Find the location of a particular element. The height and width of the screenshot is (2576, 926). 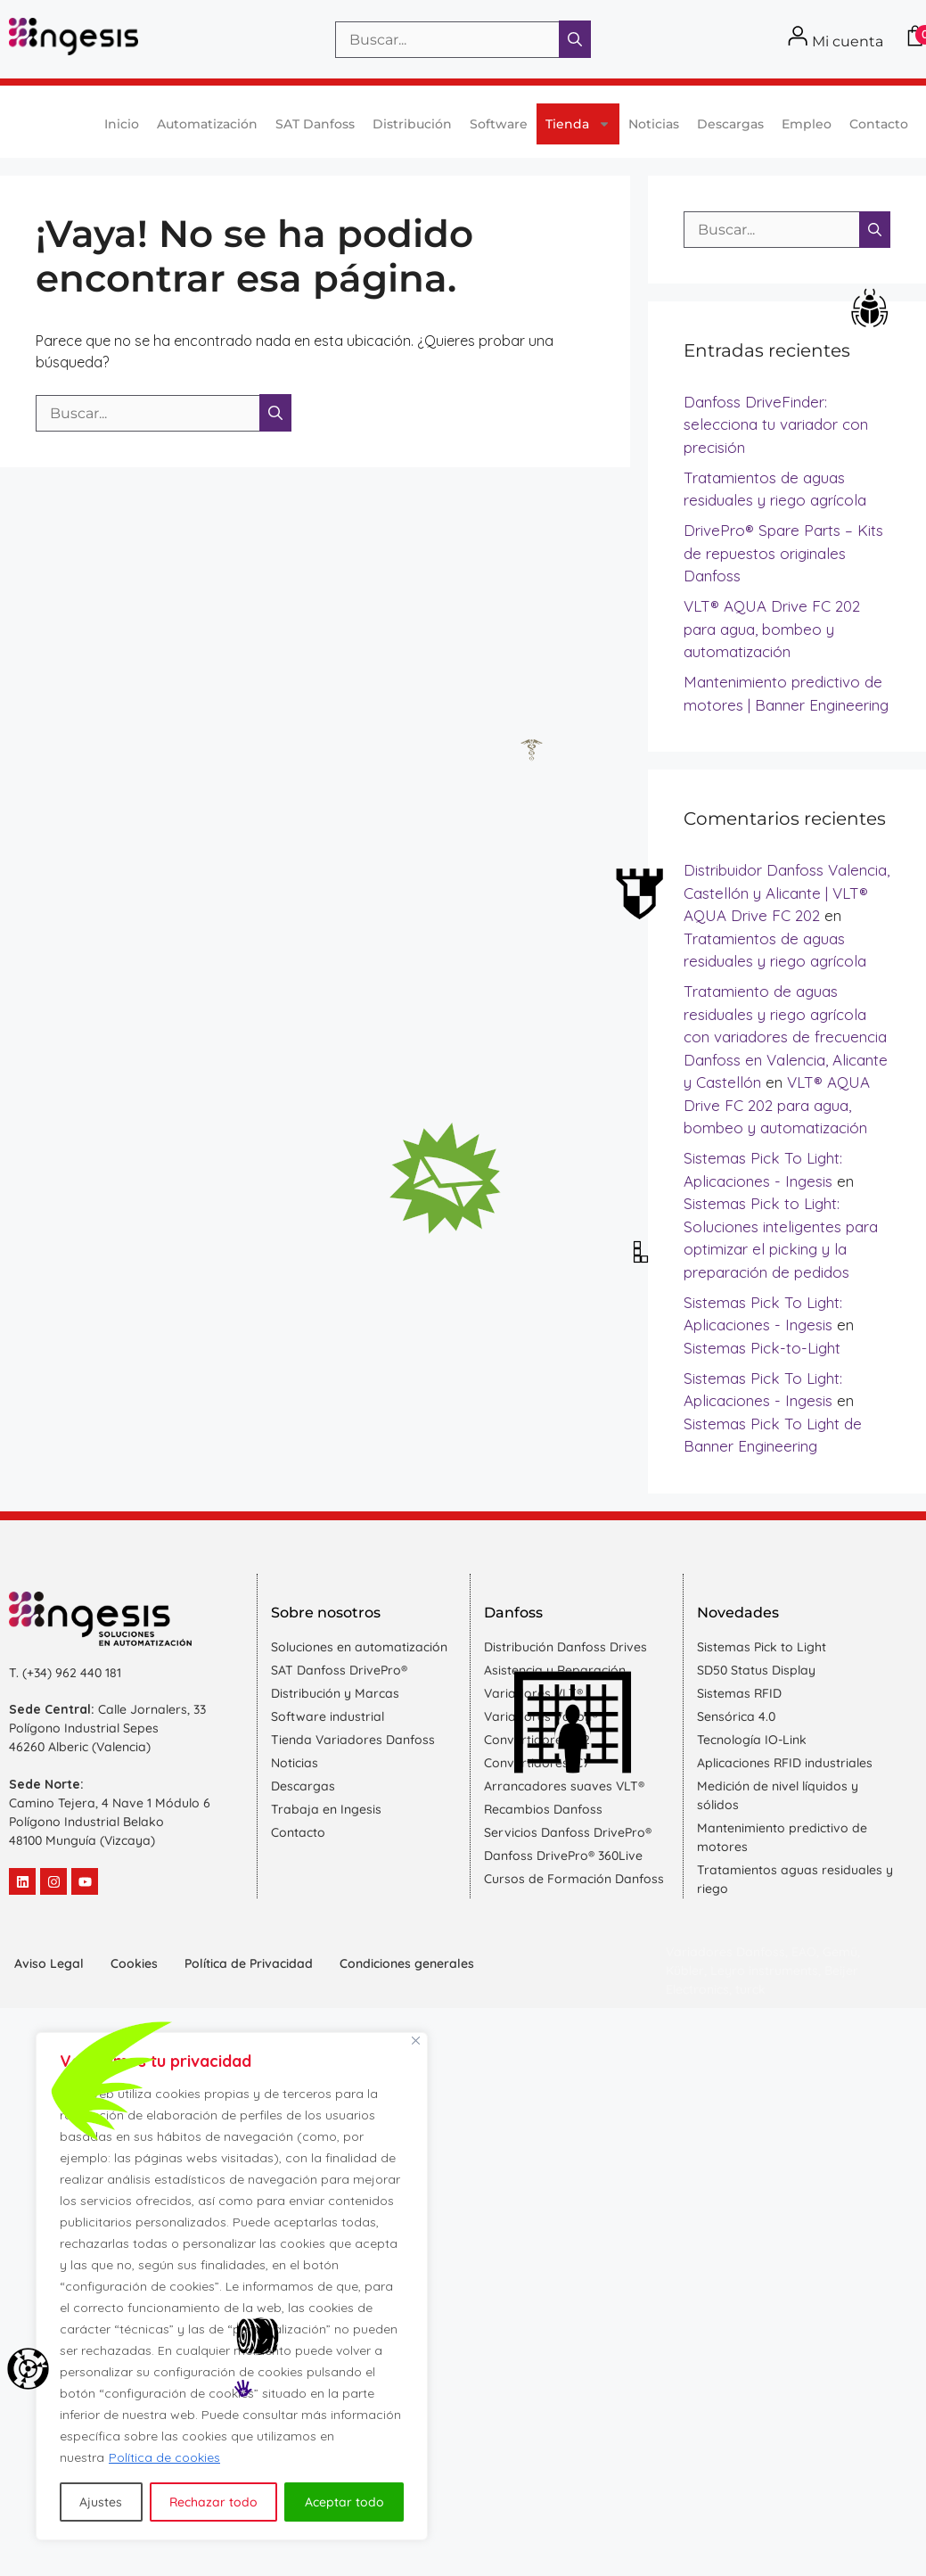

track digital footprint or online activity is located at coordinates (28, 2368).